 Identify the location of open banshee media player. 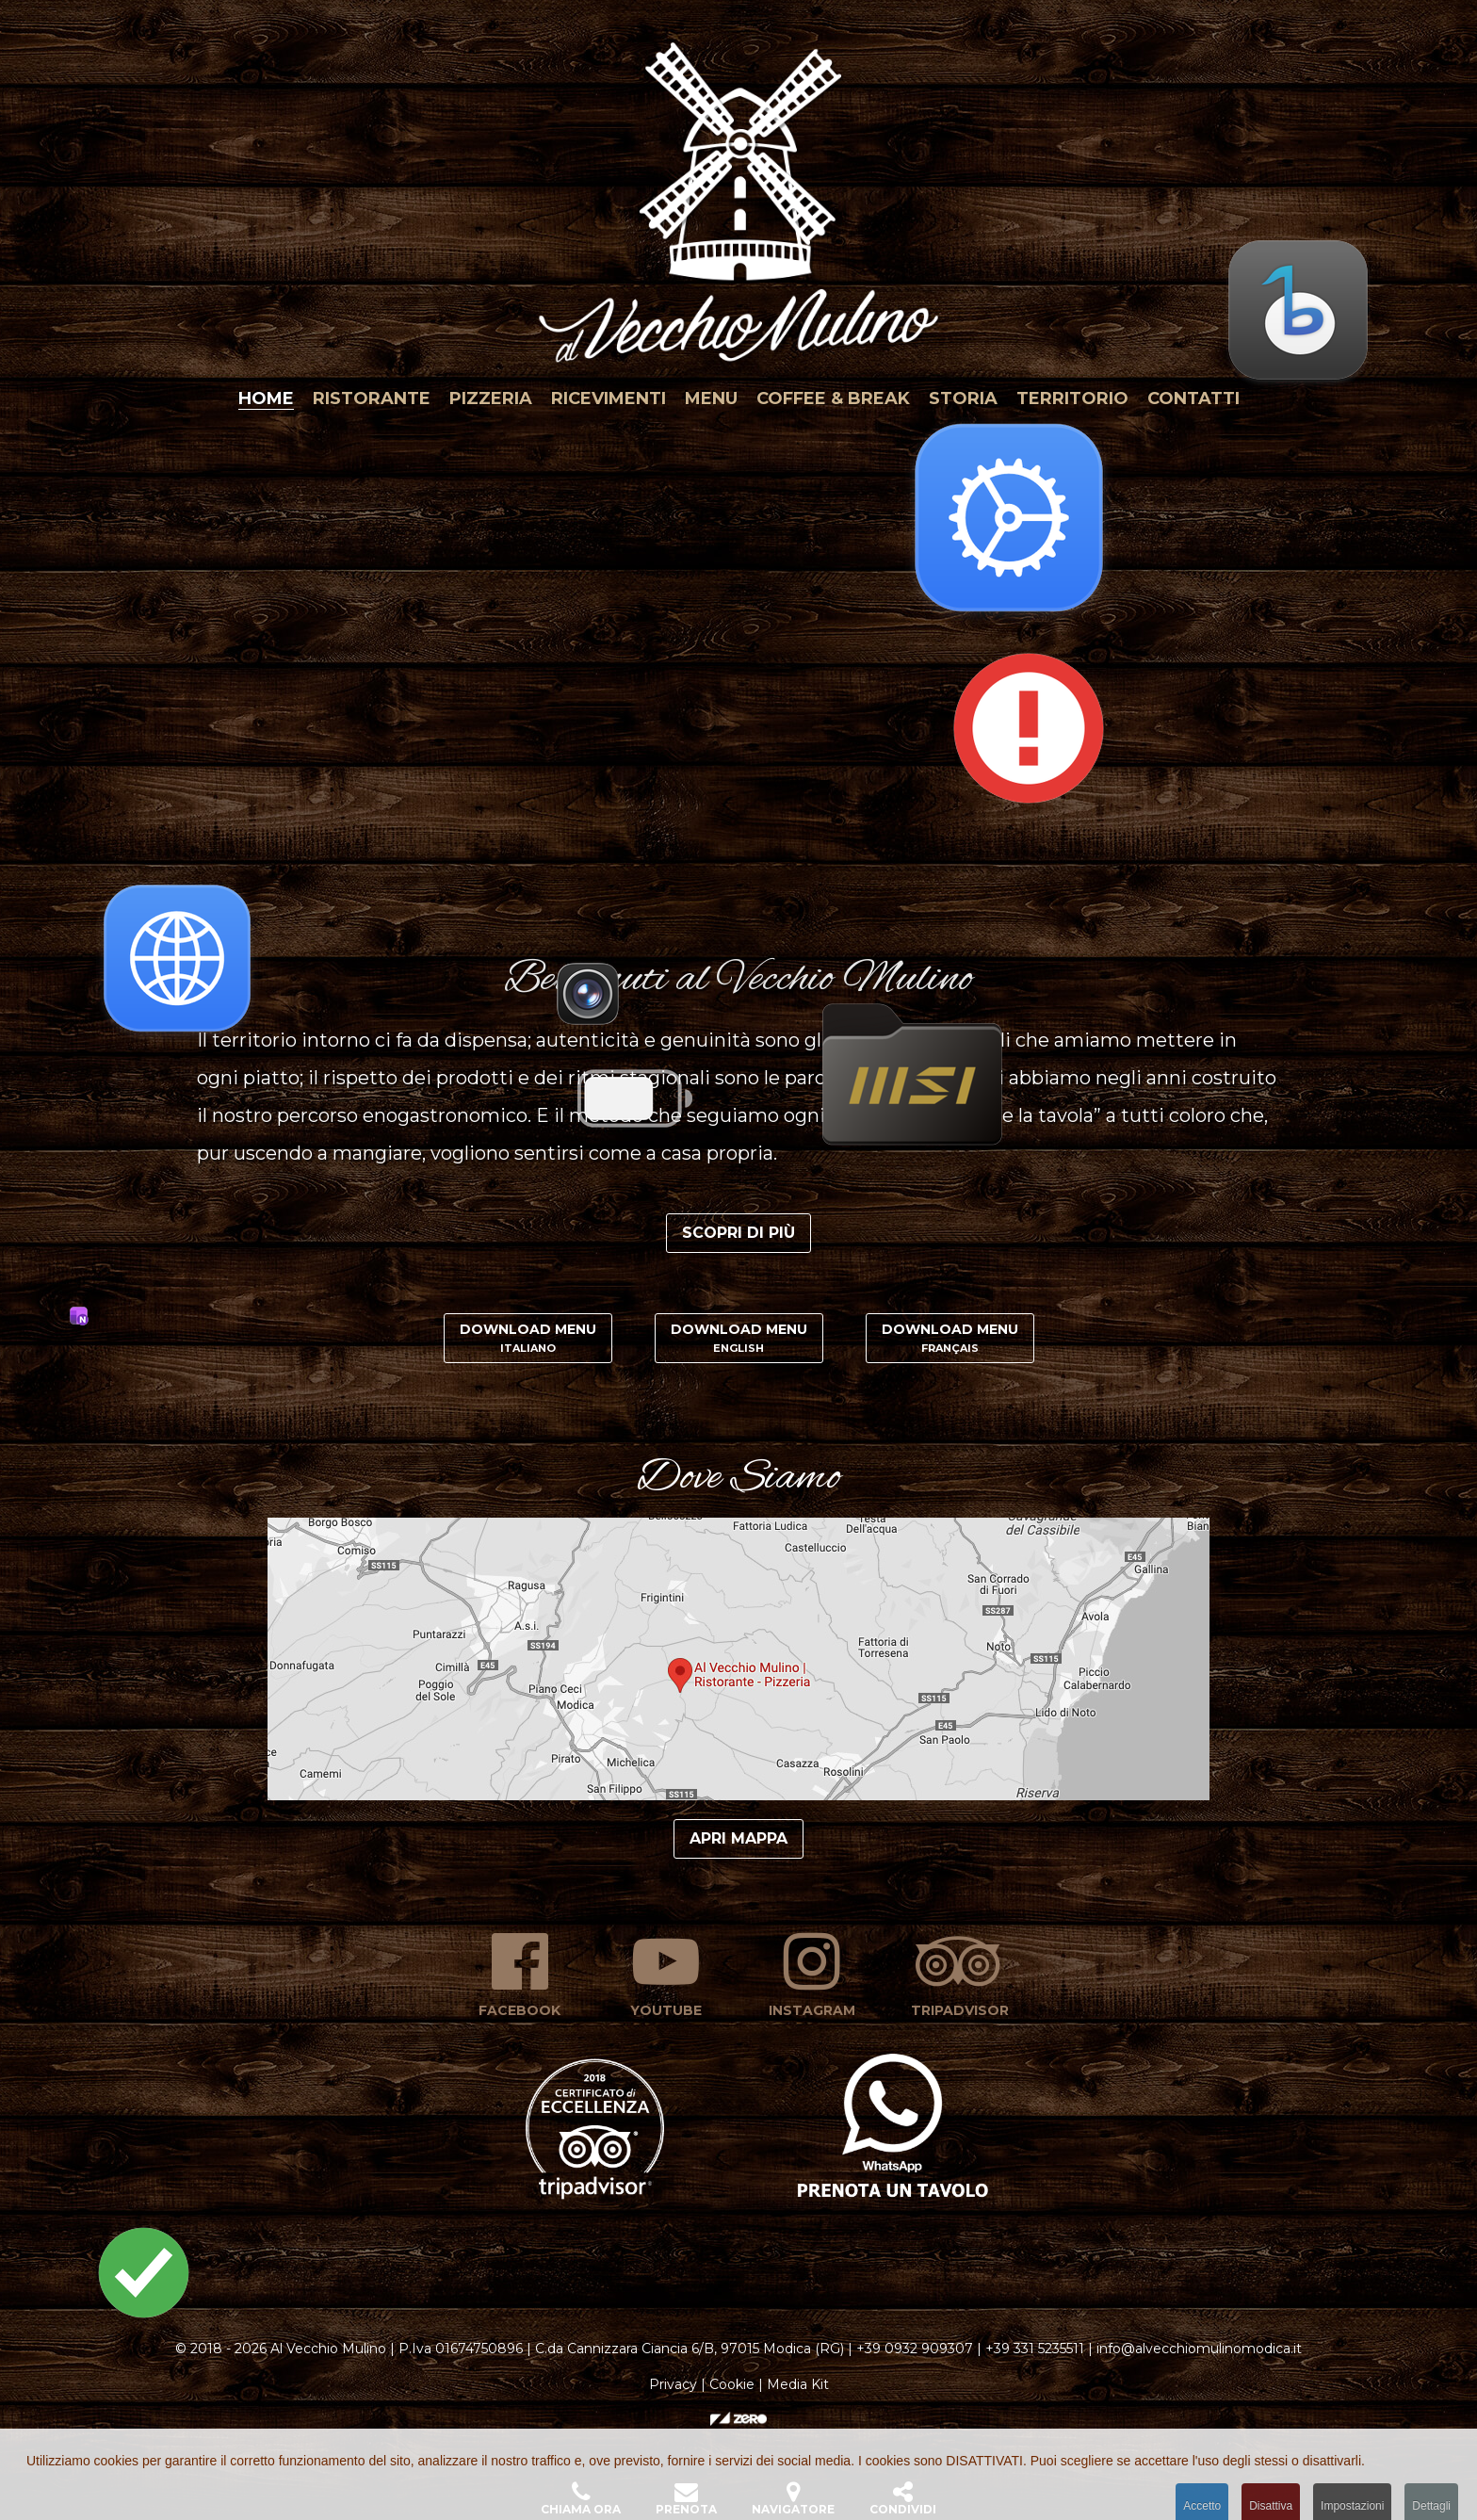
(1298, 310).